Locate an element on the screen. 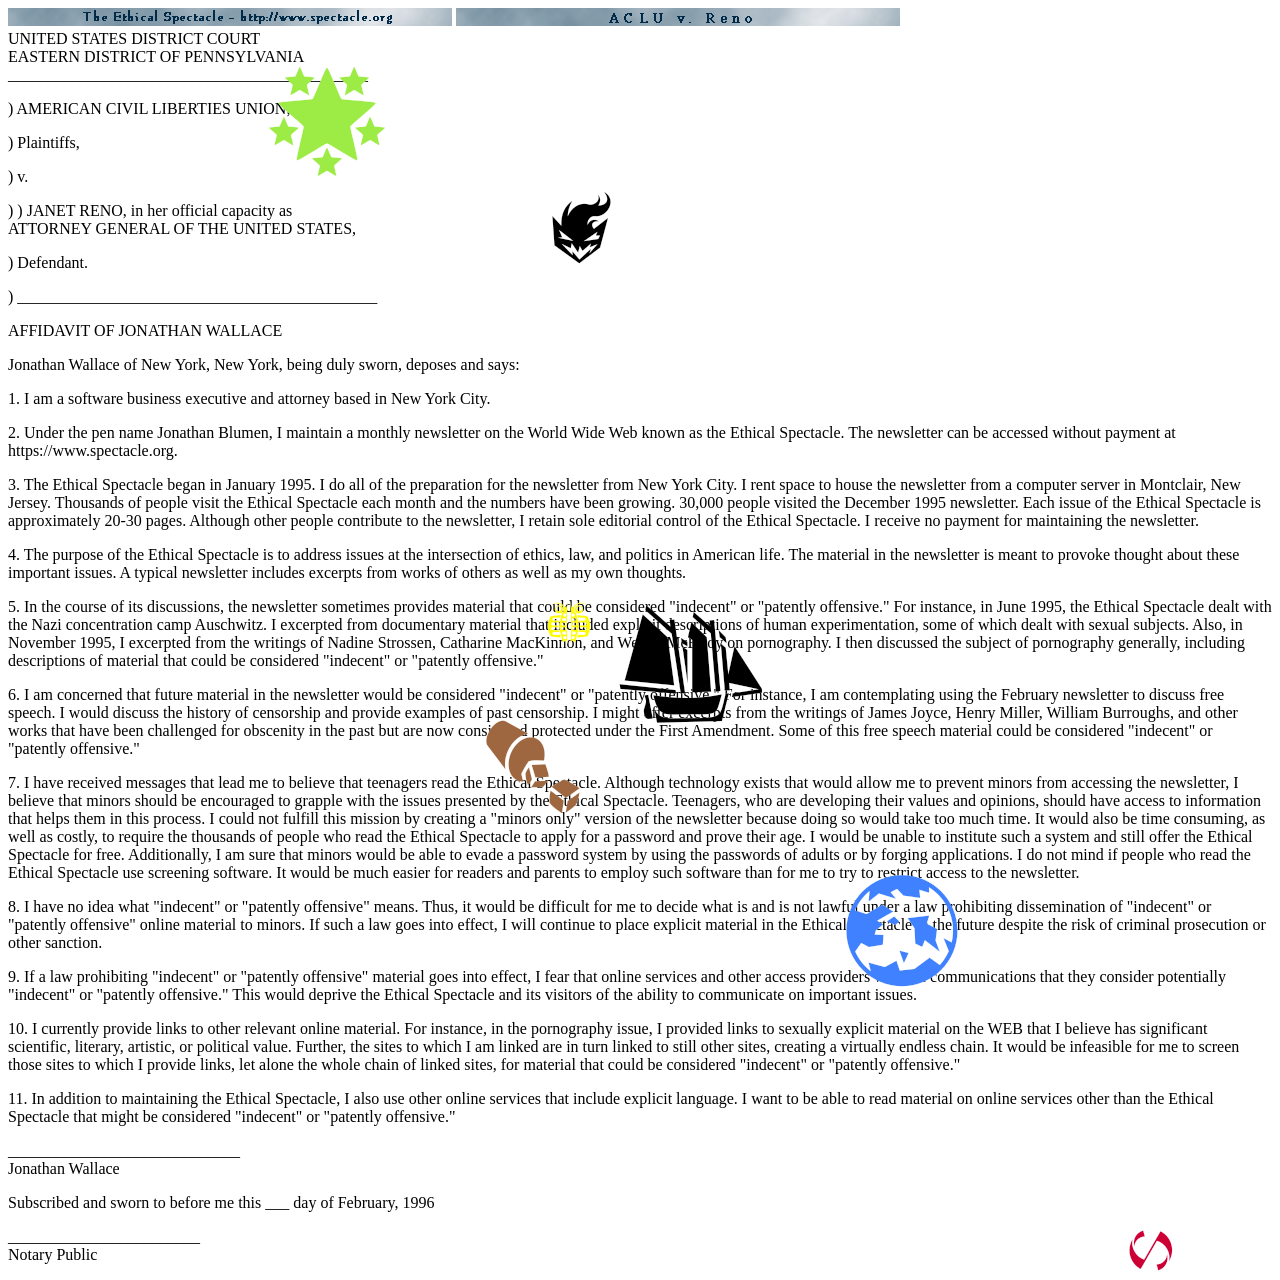  roll the dice or randomize outcome is located at coordinates (533, 767).